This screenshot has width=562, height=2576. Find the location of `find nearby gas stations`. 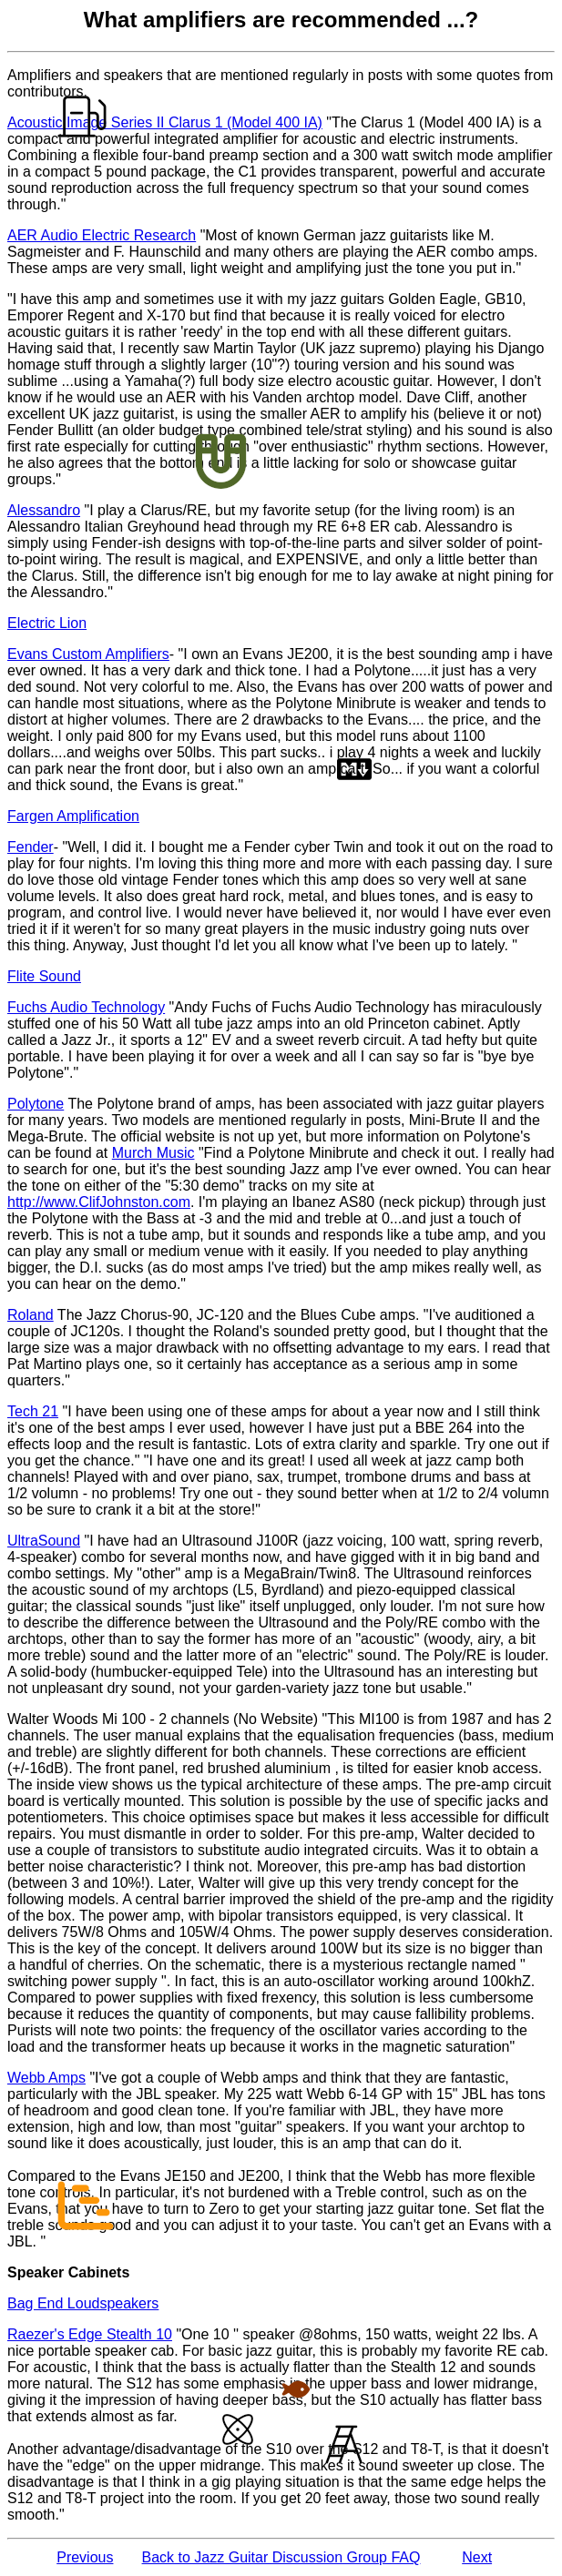

find nearby gas stations is located at coordinates (80, 117).